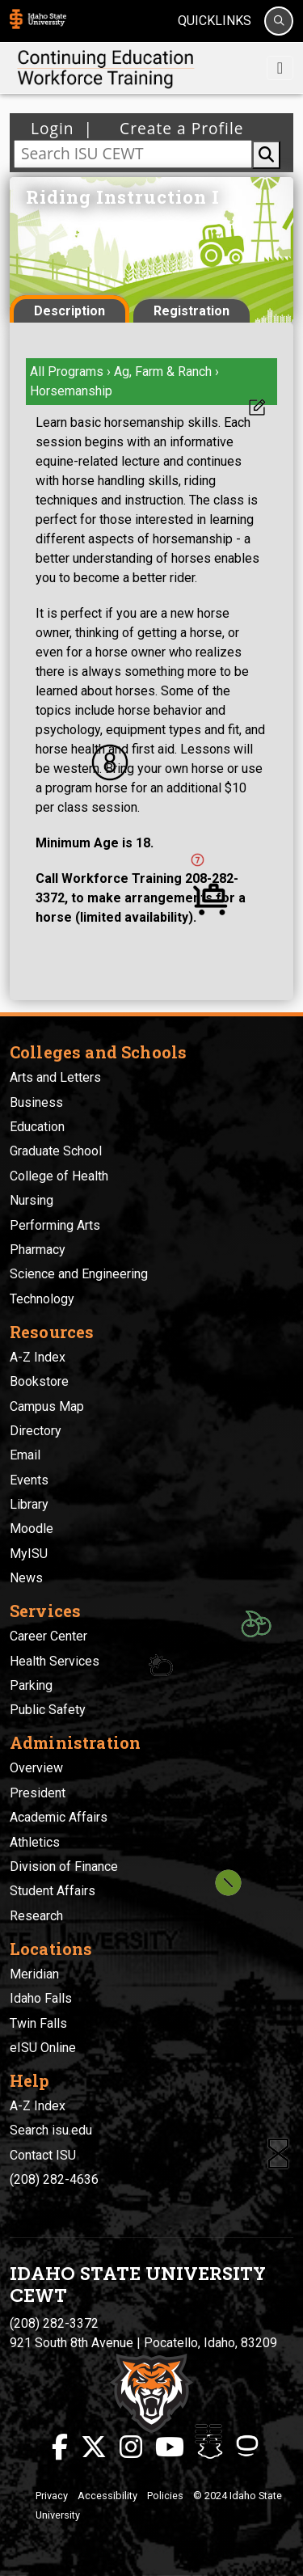 The width and height of the screenshot is (303, 2576). I want to click on indicates step 7 in a numbered sequence, so click(197, 859).